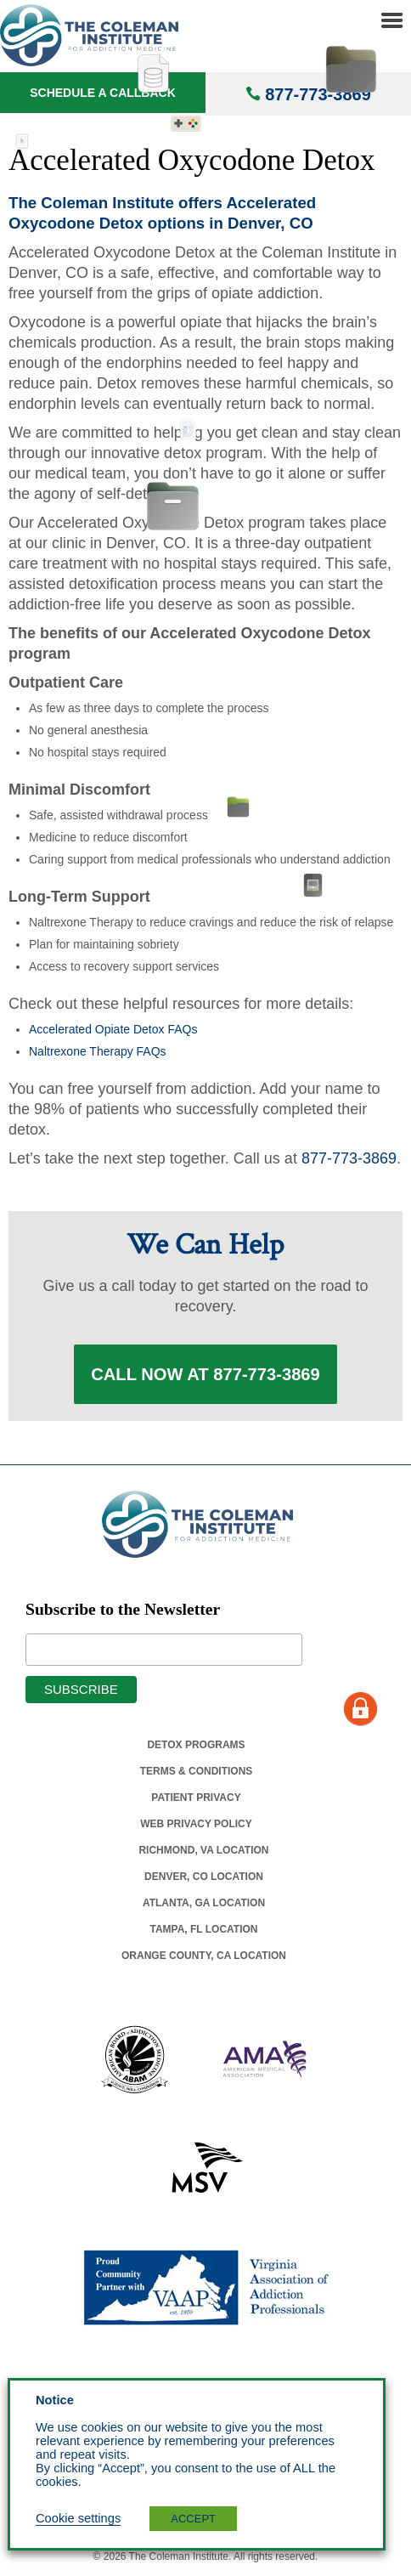  What do you see at coordinates (351, 69) in the screenshot?
I see `indicates a valid drop target for dragging files` at bounding box center [351, 69].